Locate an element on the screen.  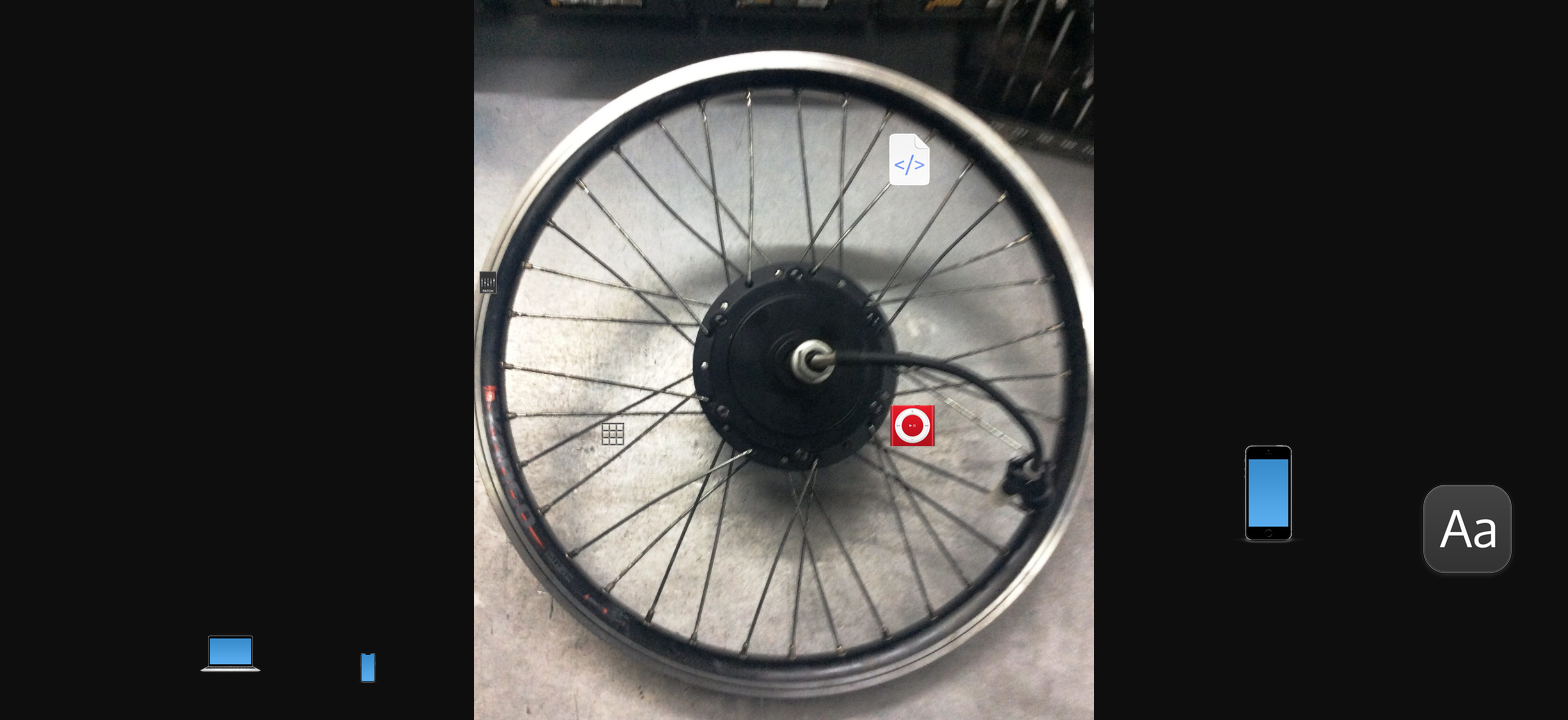
iPhone SE device connected to your Mac is located at coordinates (1268, 494).